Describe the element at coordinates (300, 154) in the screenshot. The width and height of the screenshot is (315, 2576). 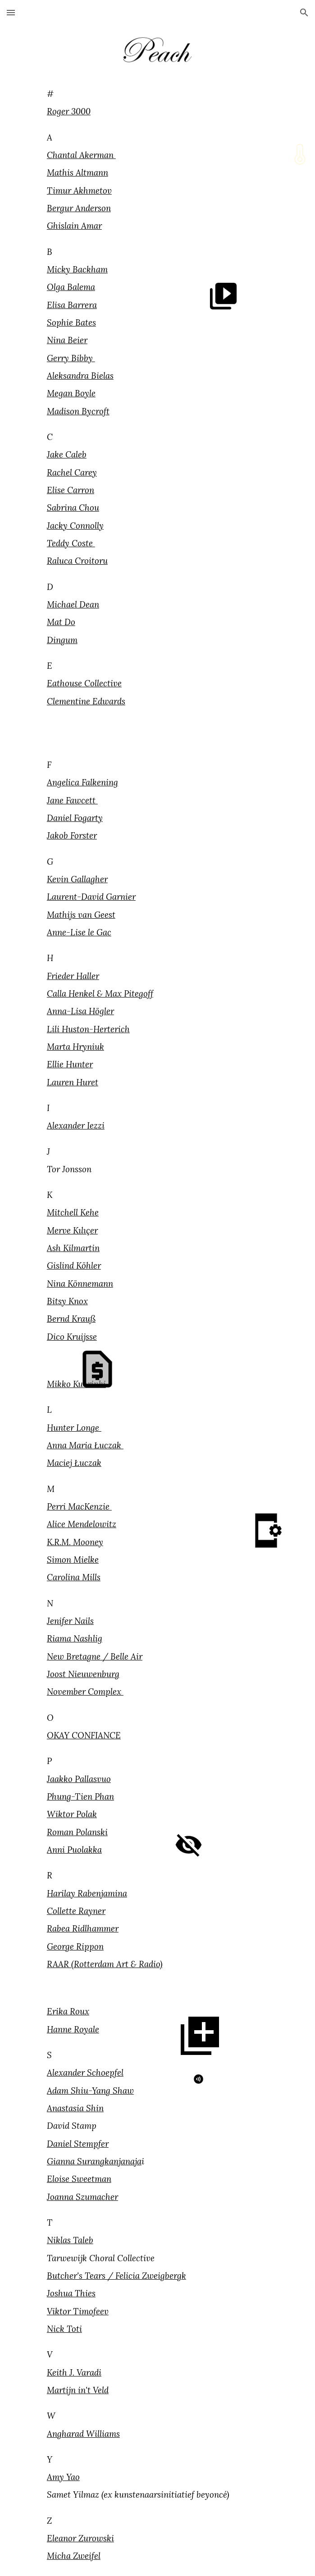
I see `view current temperature` at that location.